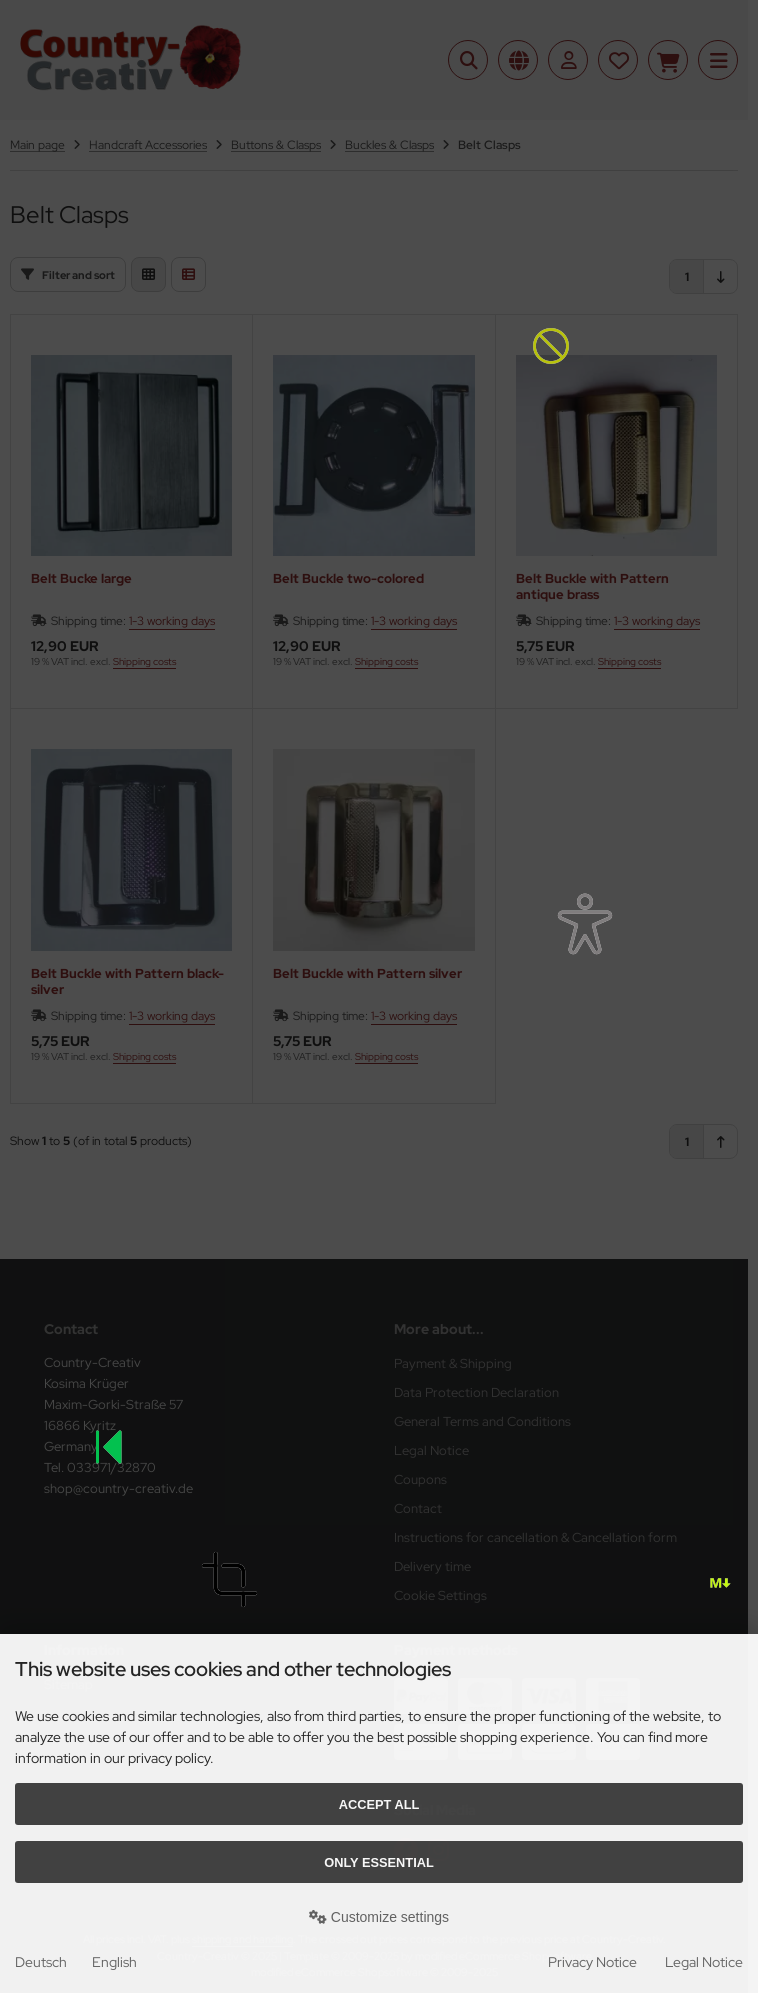  Describe the element at coordinates (108, 1447) in the screenshot. I see `go to previous track or beginning` at that location.